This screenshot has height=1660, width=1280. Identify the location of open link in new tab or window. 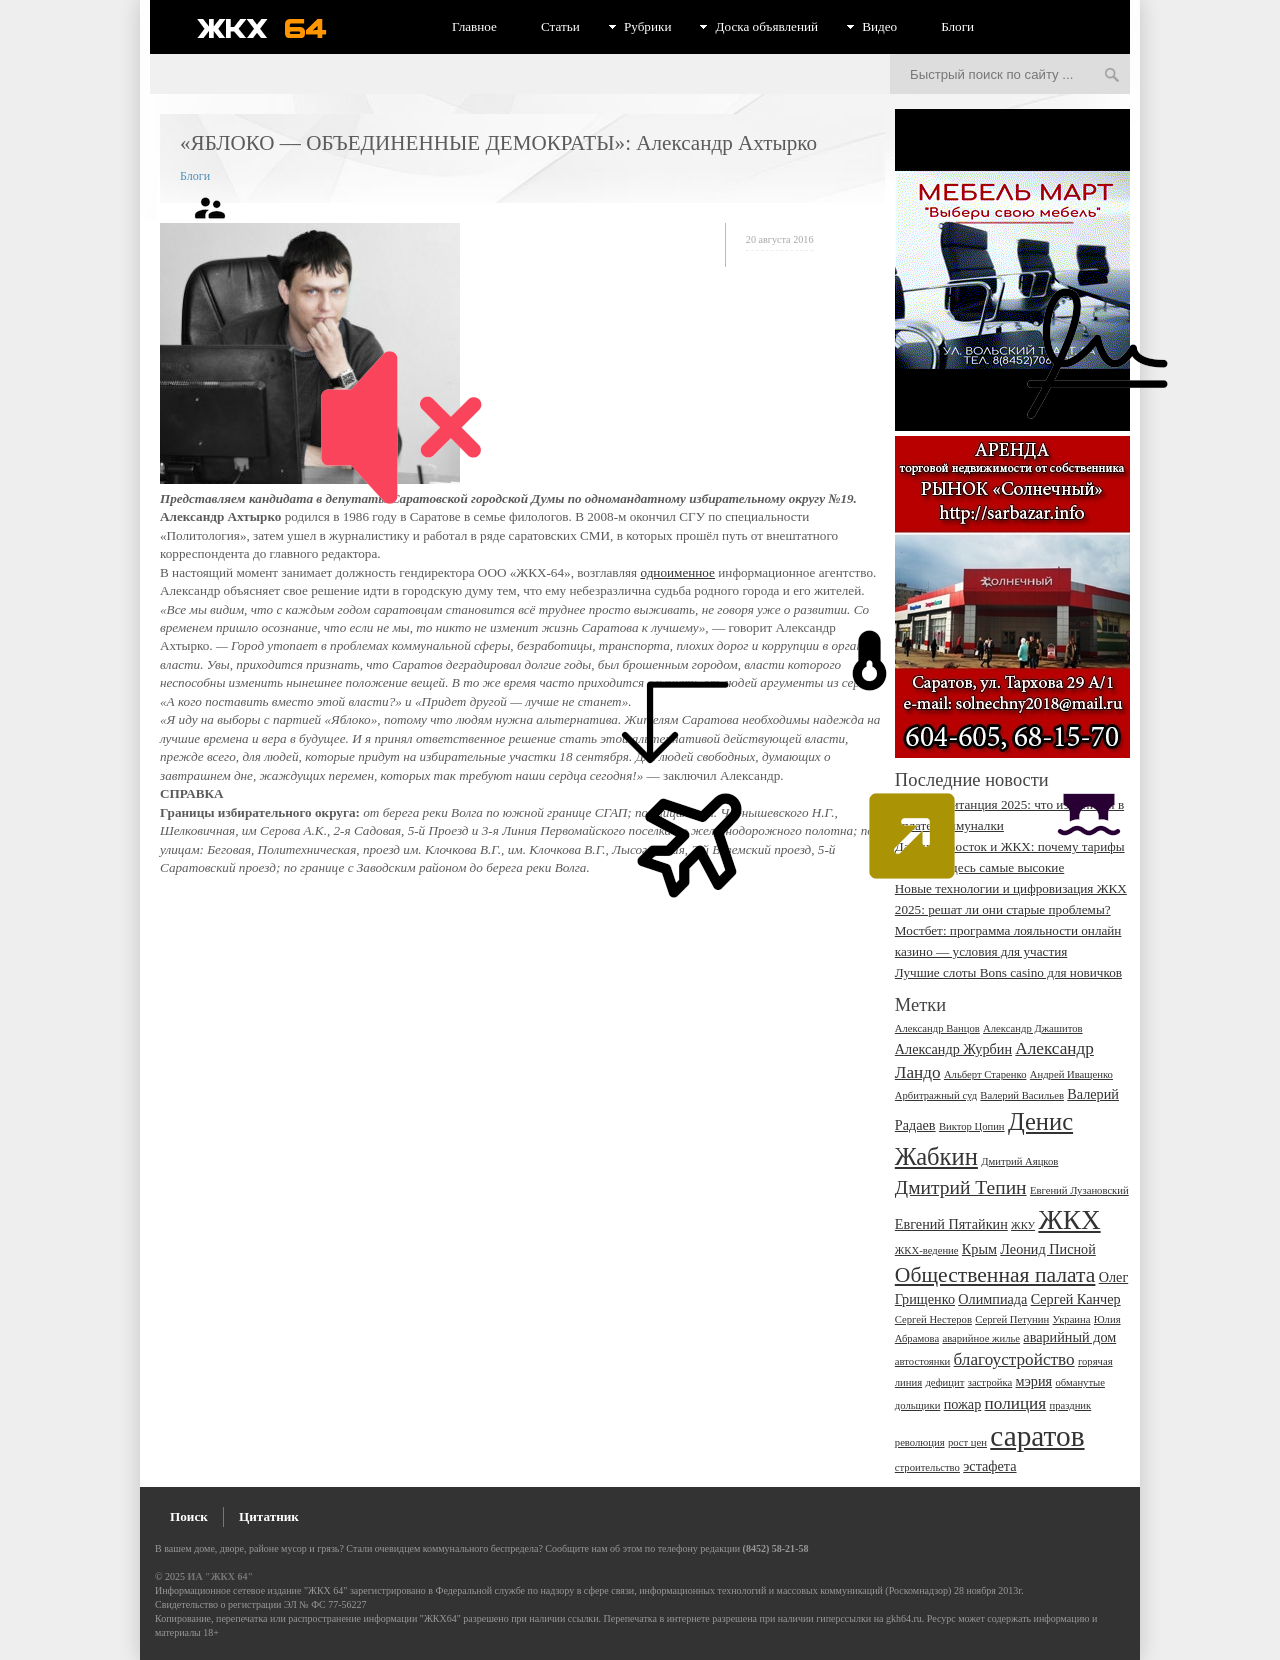
(912, 836).